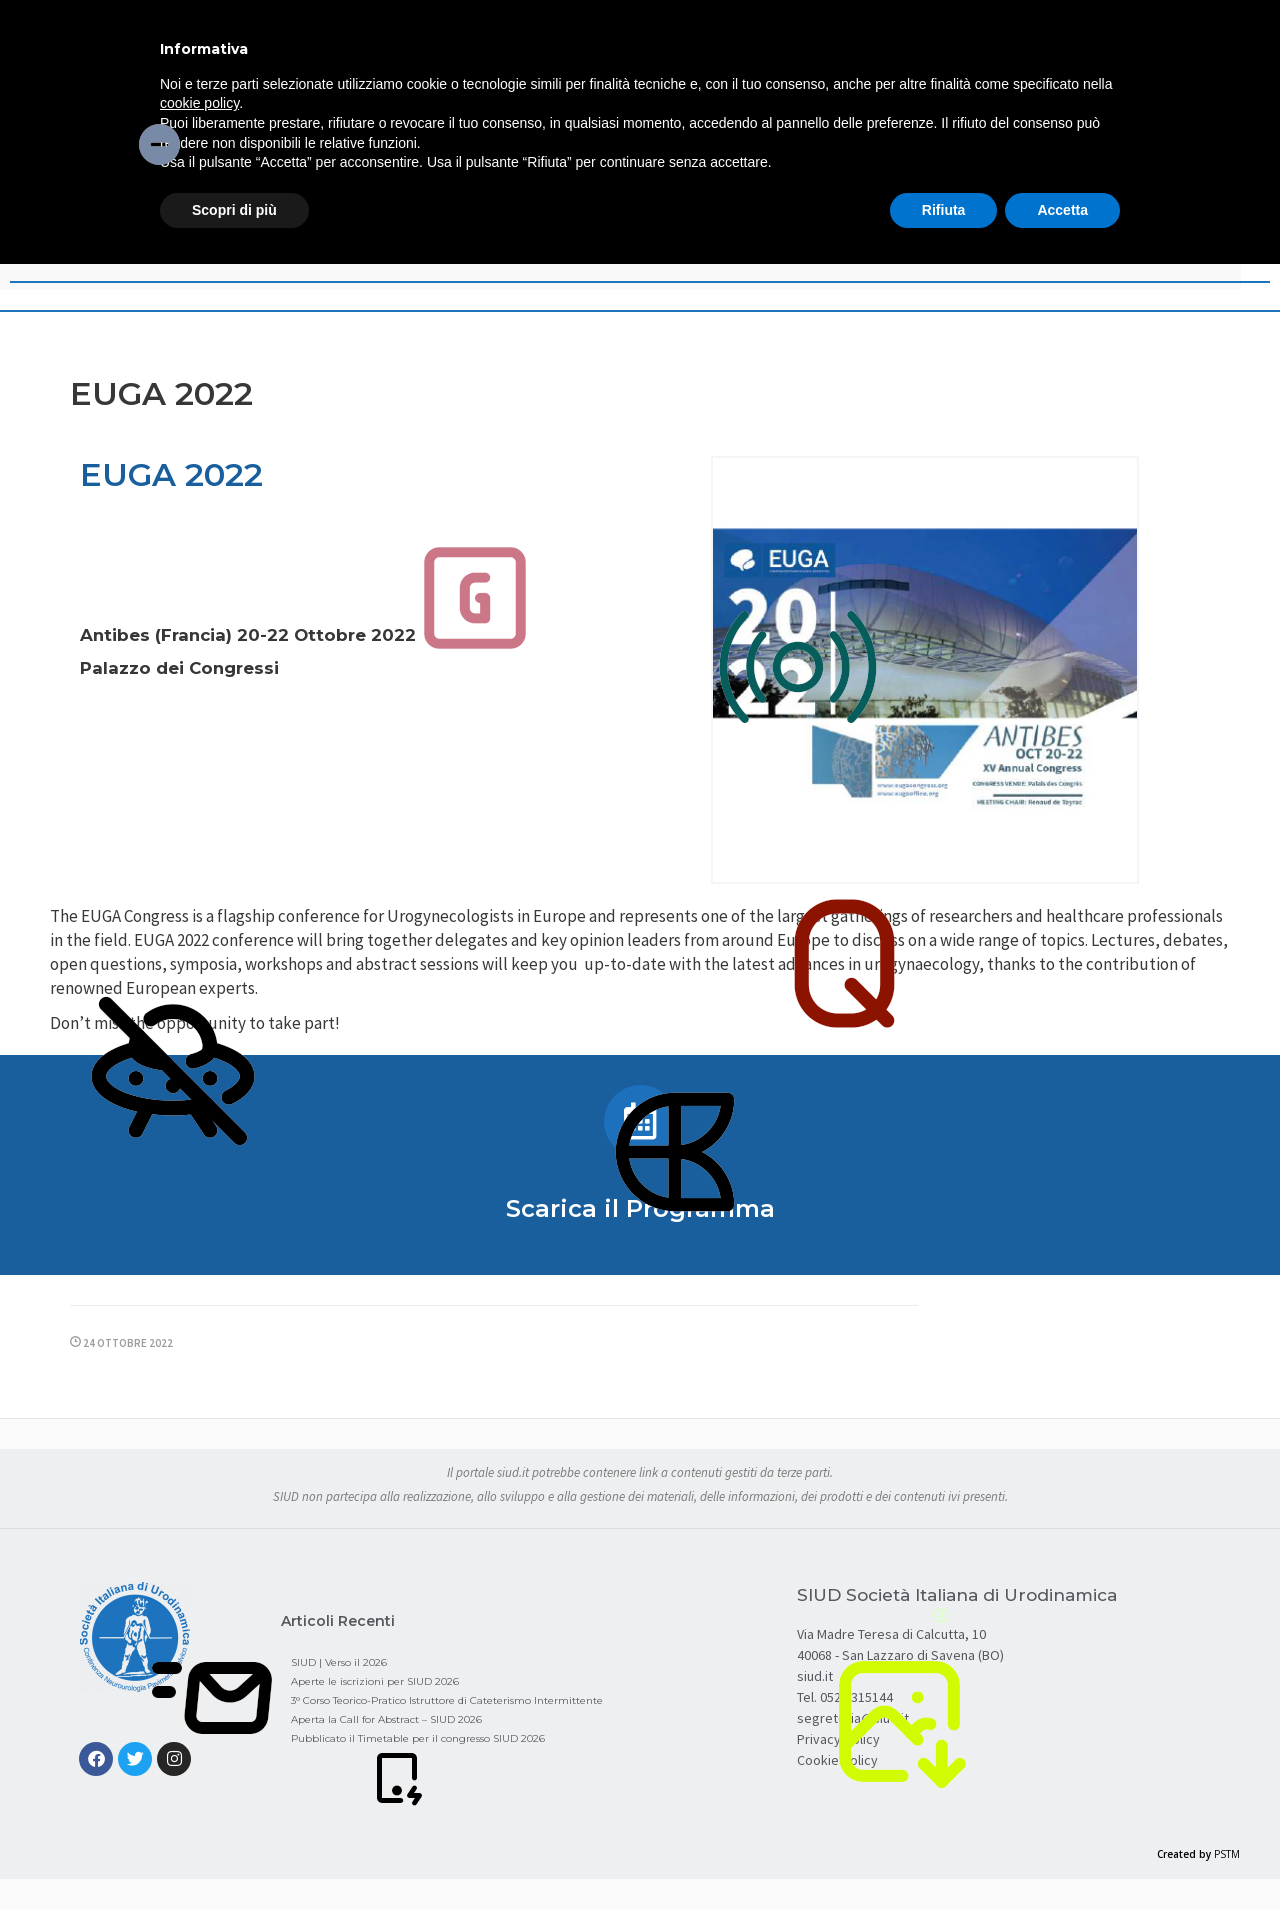 This screenshot has width=1280, height=1909. Describe the element at coordinates (798, 667) in the screenshot. I see `start a live broadcast or stream` at that location.